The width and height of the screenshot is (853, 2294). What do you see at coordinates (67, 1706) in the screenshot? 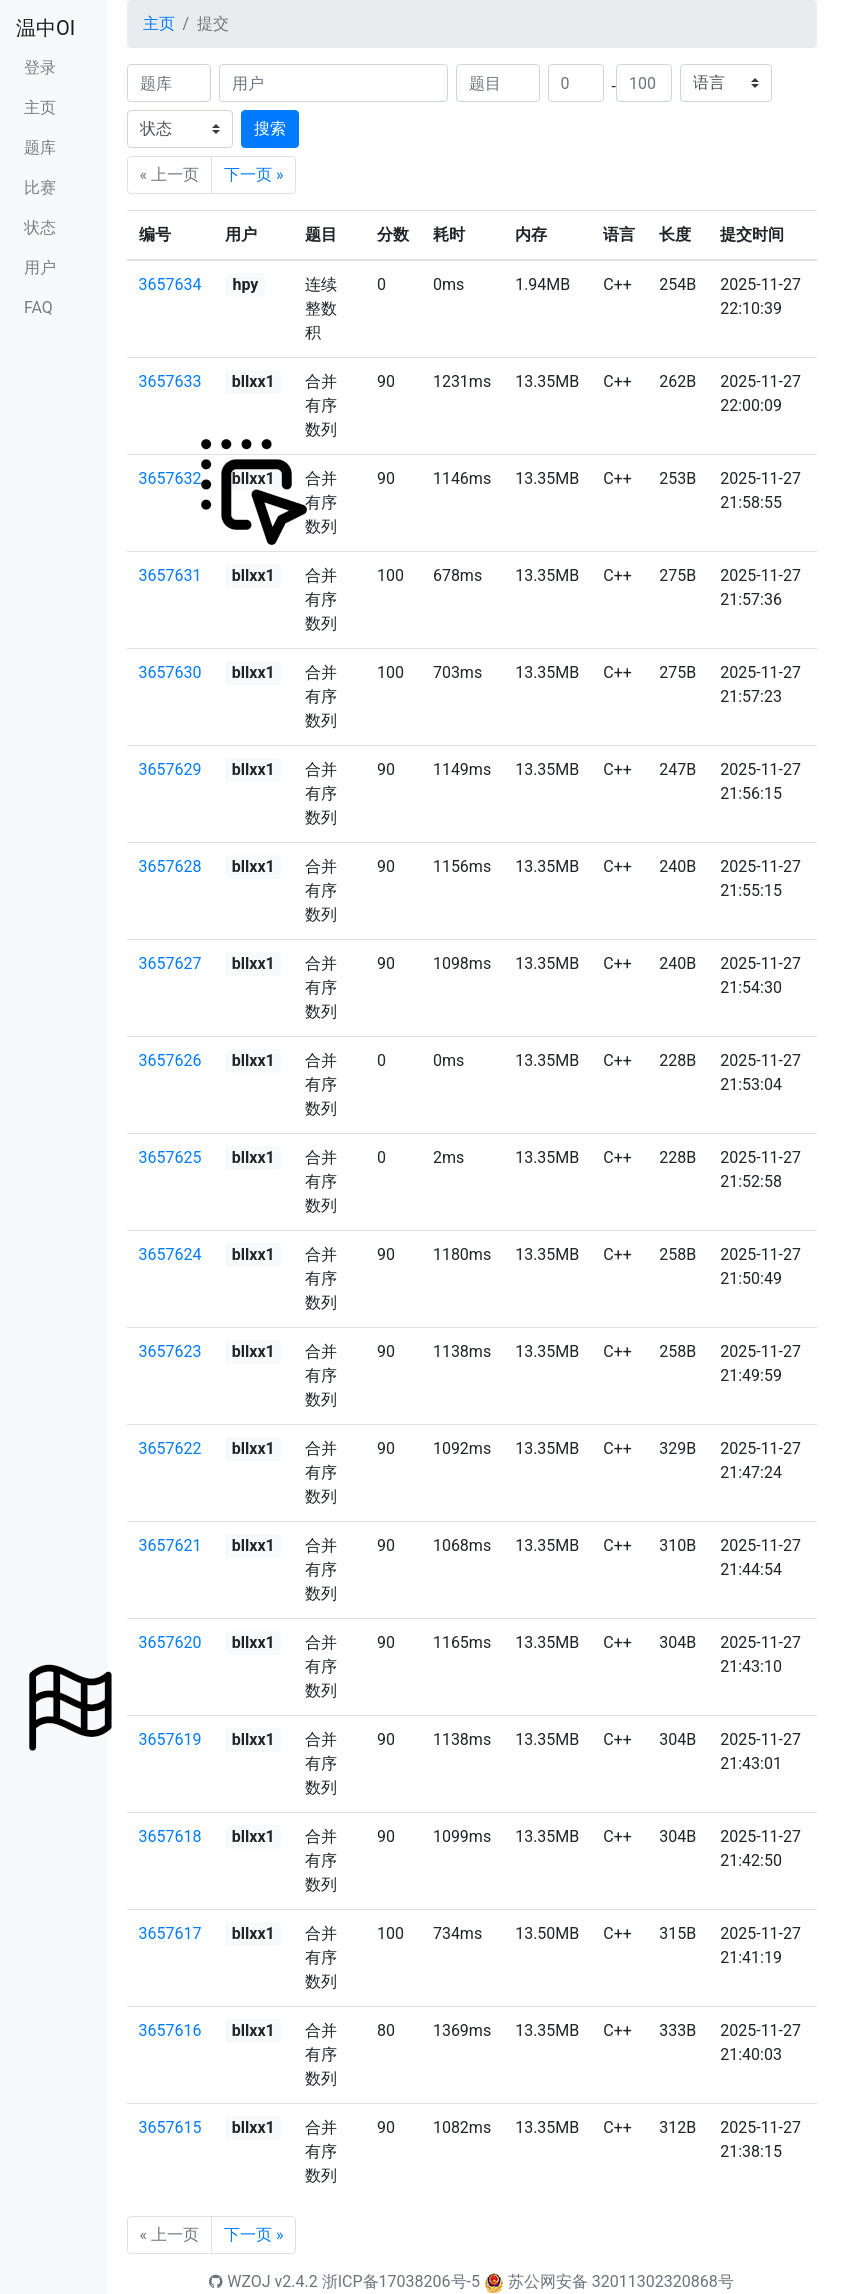
I see `indicates a finish line or goal completion` at bounding box center [67, 1706].